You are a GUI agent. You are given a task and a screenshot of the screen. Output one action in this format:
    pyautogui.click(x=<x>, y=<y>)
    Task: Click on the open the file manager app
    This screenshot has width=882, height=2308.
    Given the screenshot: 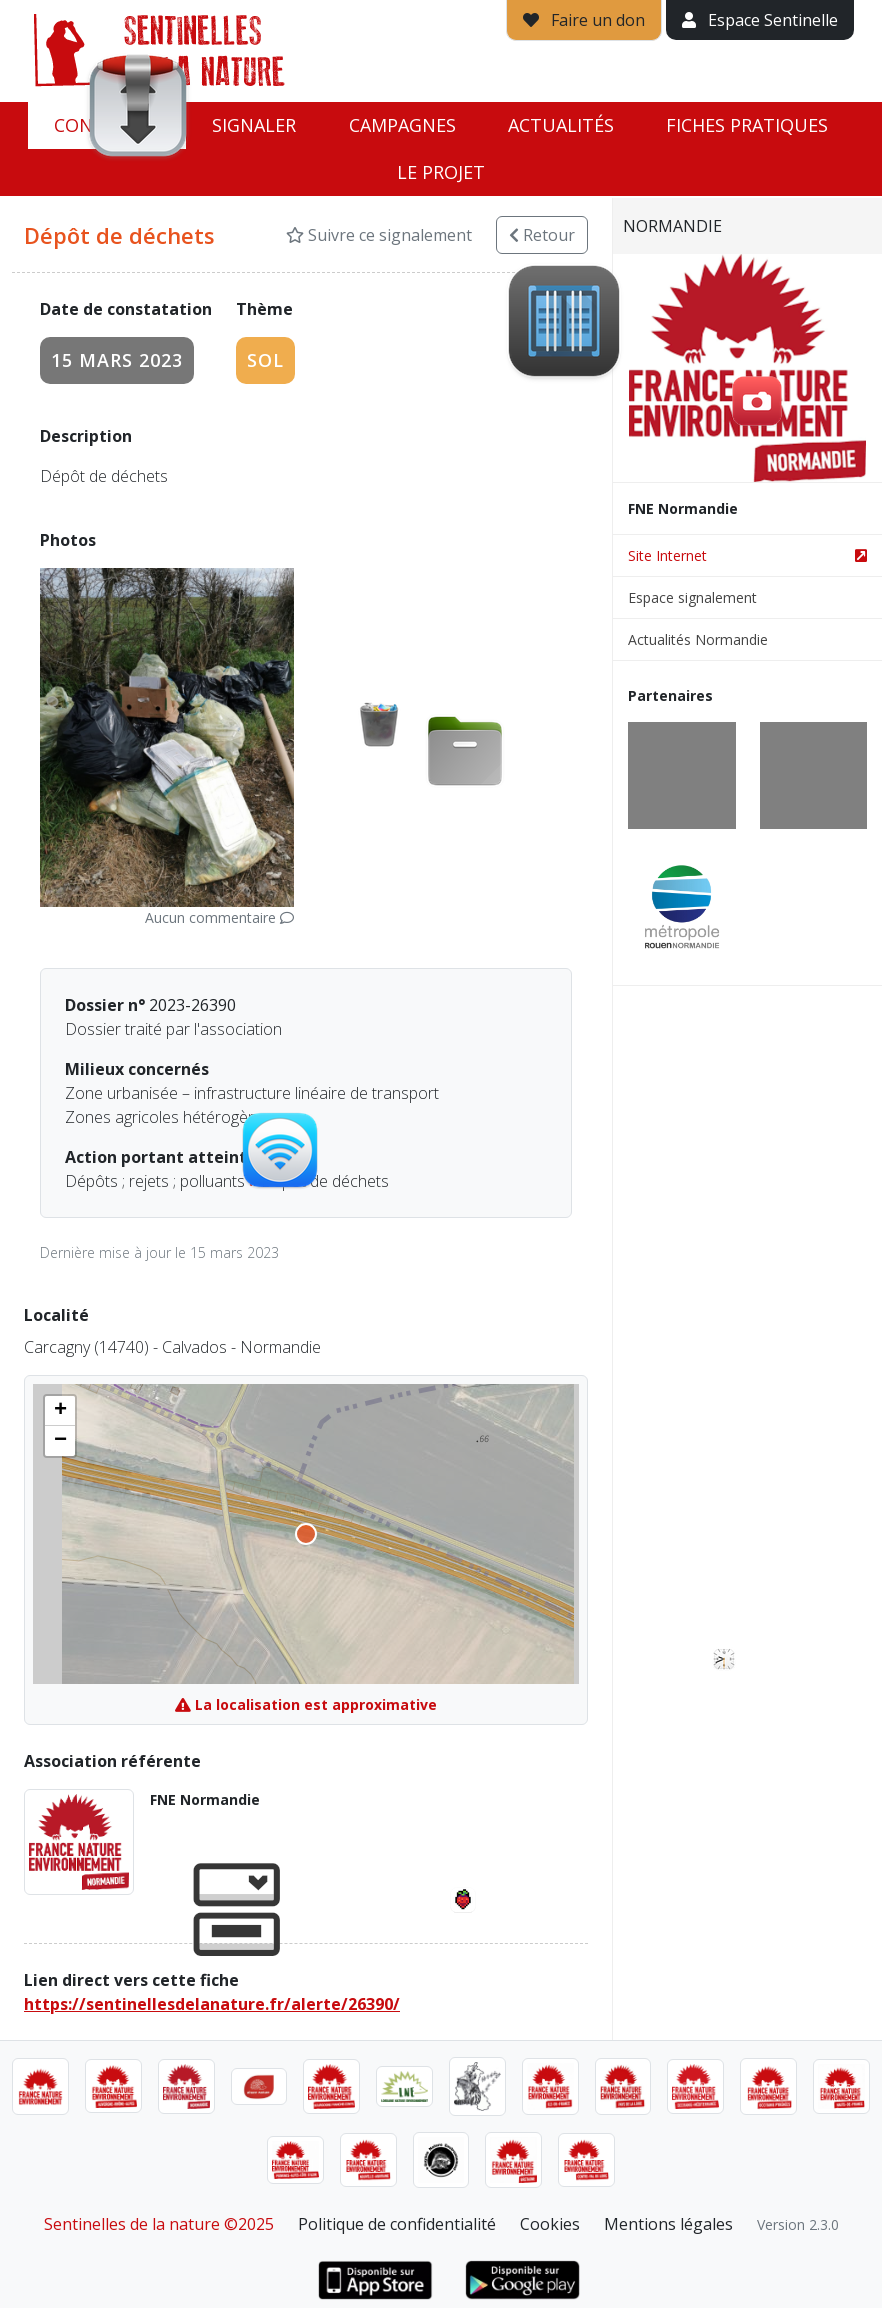 What is the action you would take?
    pyautogui.click(x=465, y=751)
    